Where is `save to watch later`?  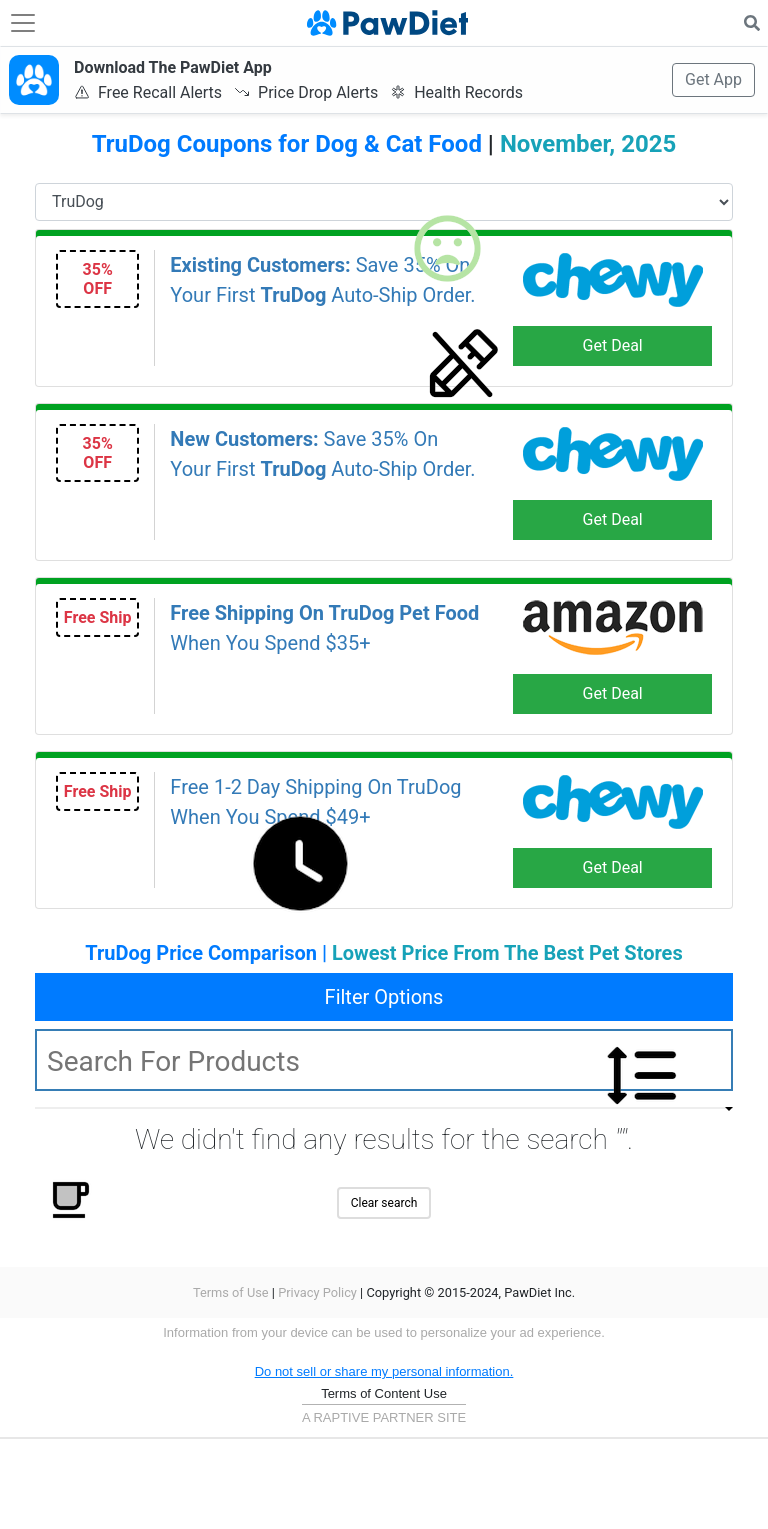 save to watch later is located at coordinates (300, 863).